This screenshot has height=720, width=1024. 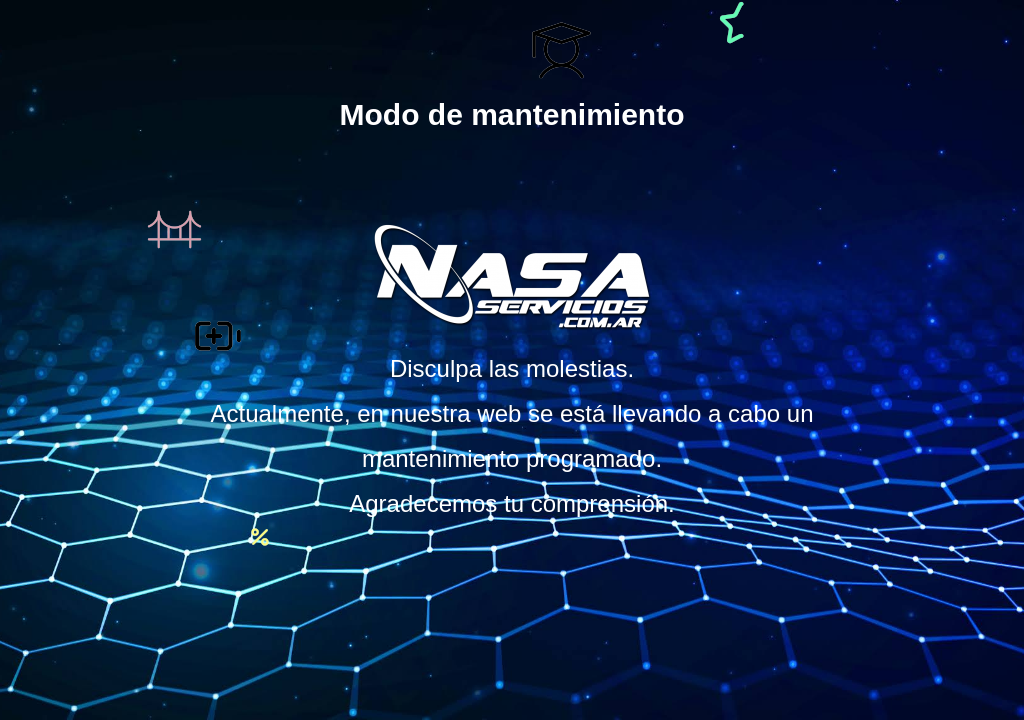 What do you see at coordinates (260, 537) in the screenshot?
I see `view discount or sale pricing` at bounding box center [260, 537].